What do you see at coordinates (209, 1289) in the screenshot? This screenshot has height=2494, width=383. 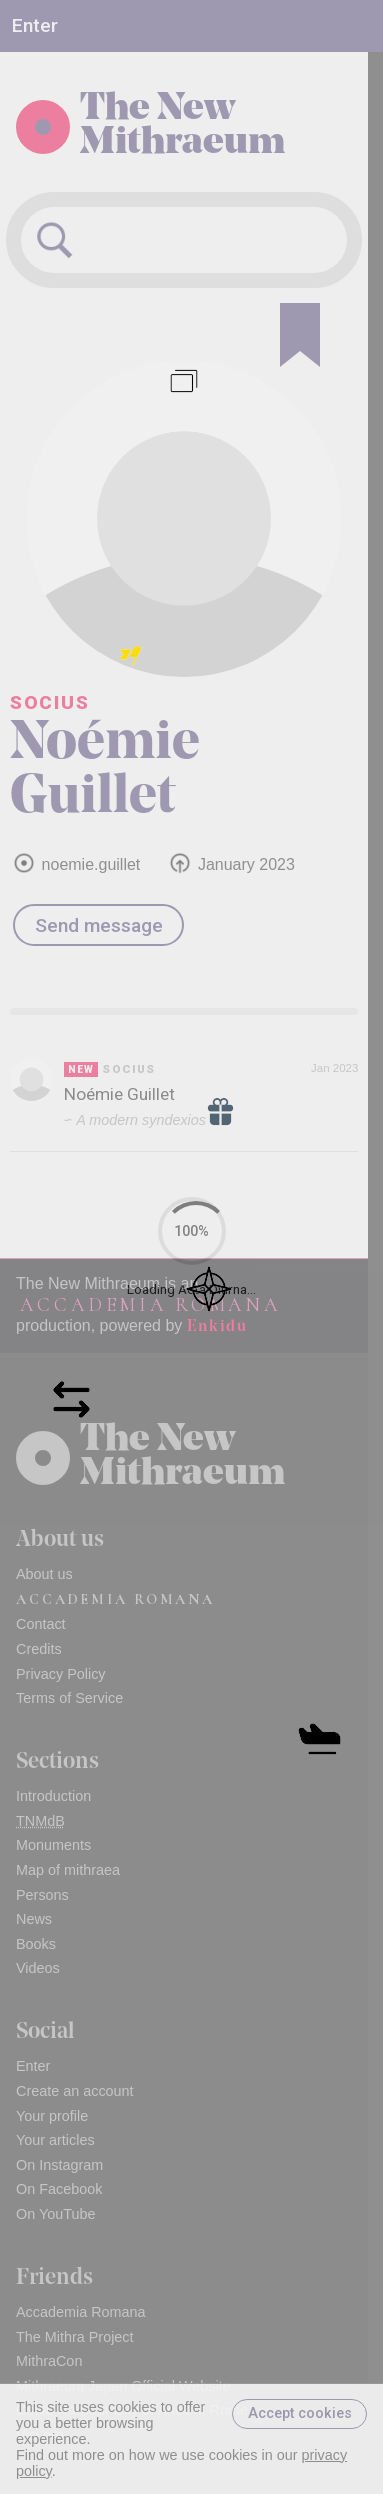 I see `access navigation or orientation tools` at bounding box center [209, 1289].